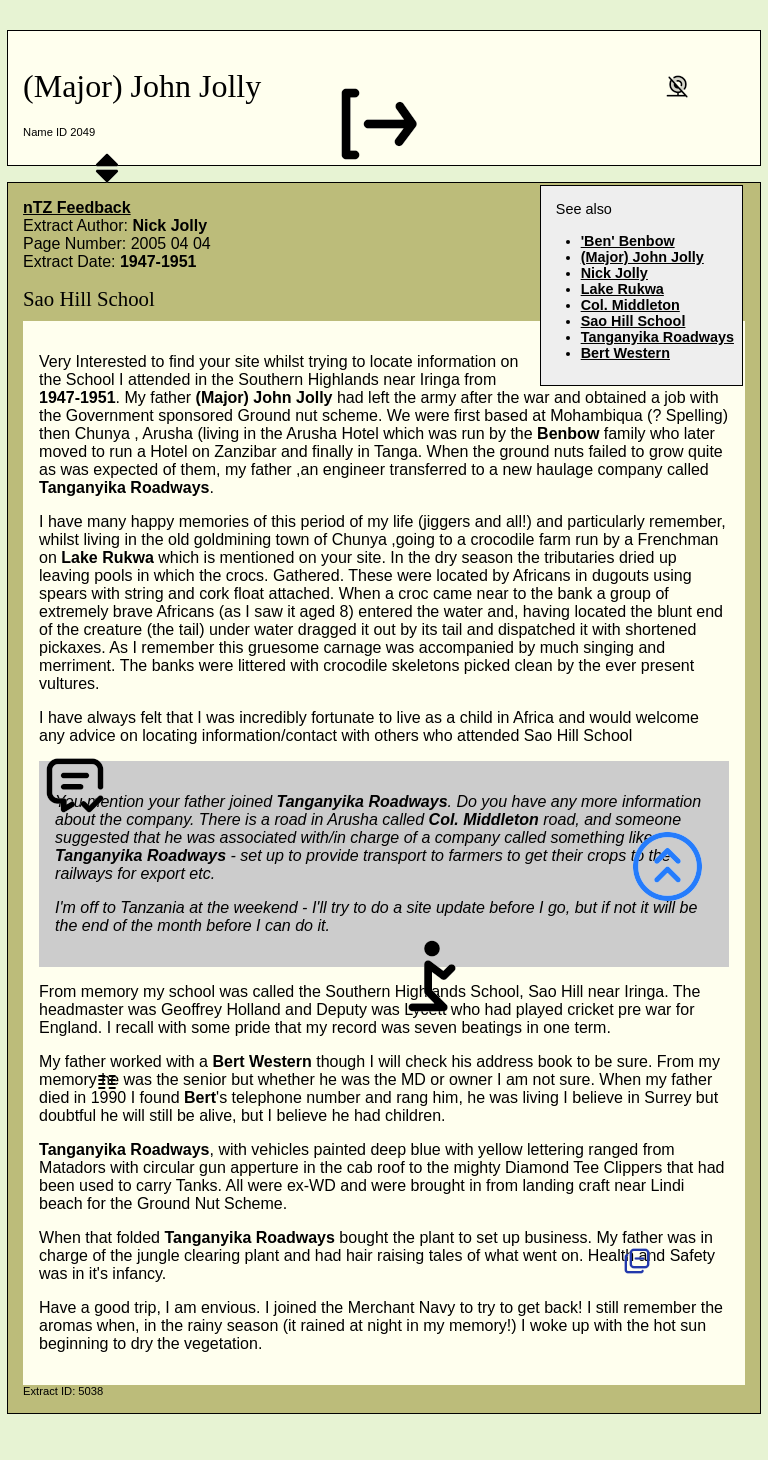  Describe the element at coordinates (667, 866) in the screenshot. I see `scroll to top of page` at that location.